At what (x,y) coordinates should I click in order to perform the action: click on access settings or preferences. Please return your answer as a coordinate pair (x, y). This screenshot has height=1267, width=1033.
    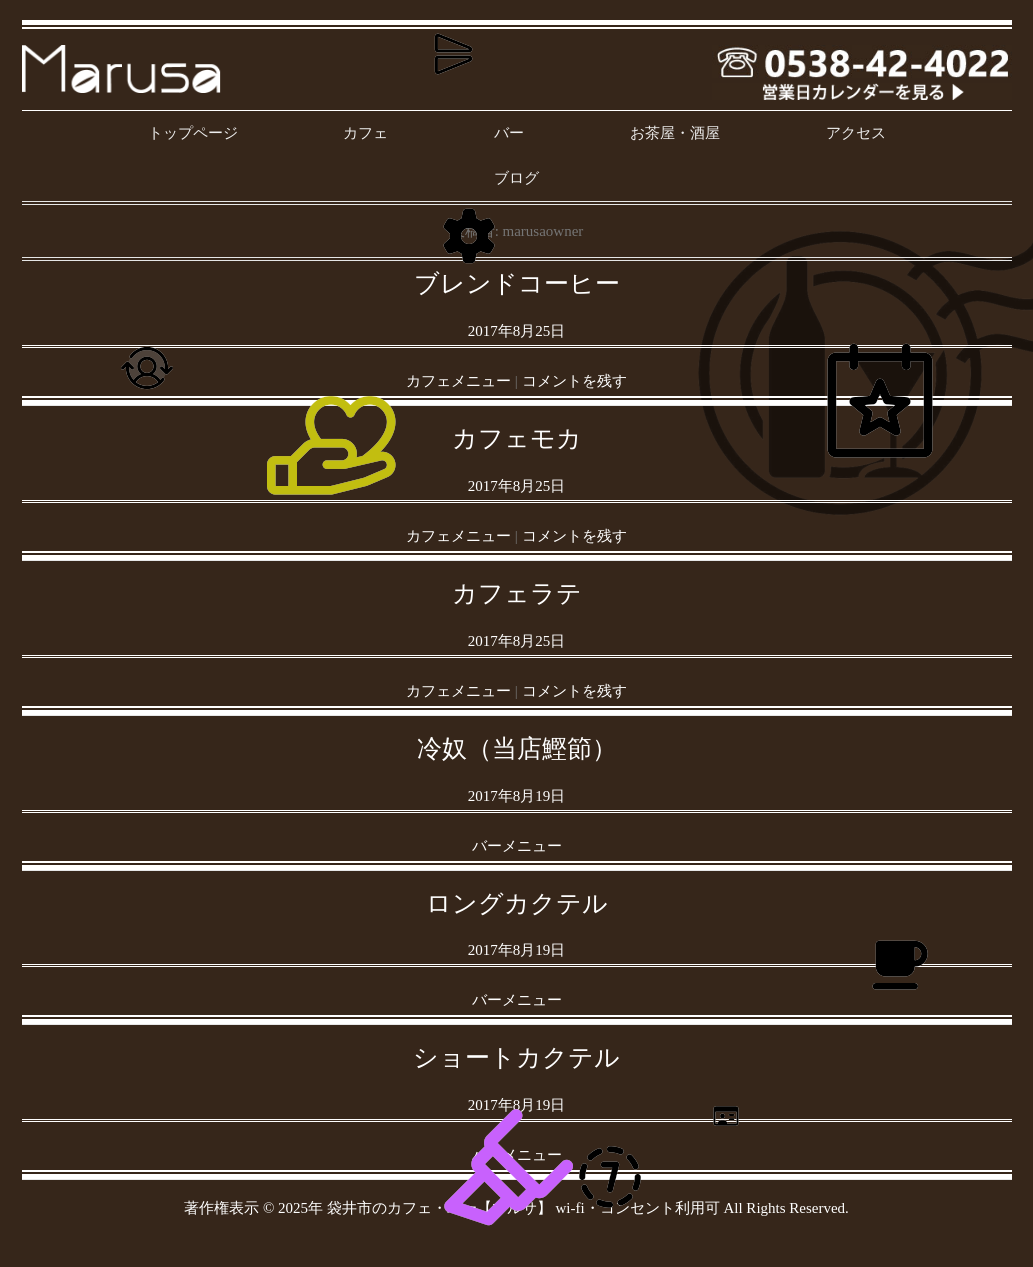
    Looking at the image, I should click on (469, 236).